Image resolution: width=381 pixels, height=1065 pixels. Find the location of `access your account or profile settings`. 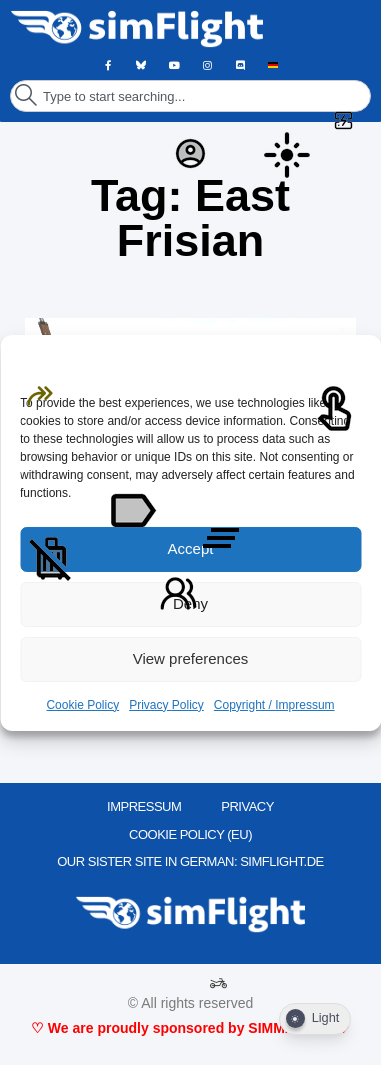

access your account or profile settings is located at coordinates (190, 153).